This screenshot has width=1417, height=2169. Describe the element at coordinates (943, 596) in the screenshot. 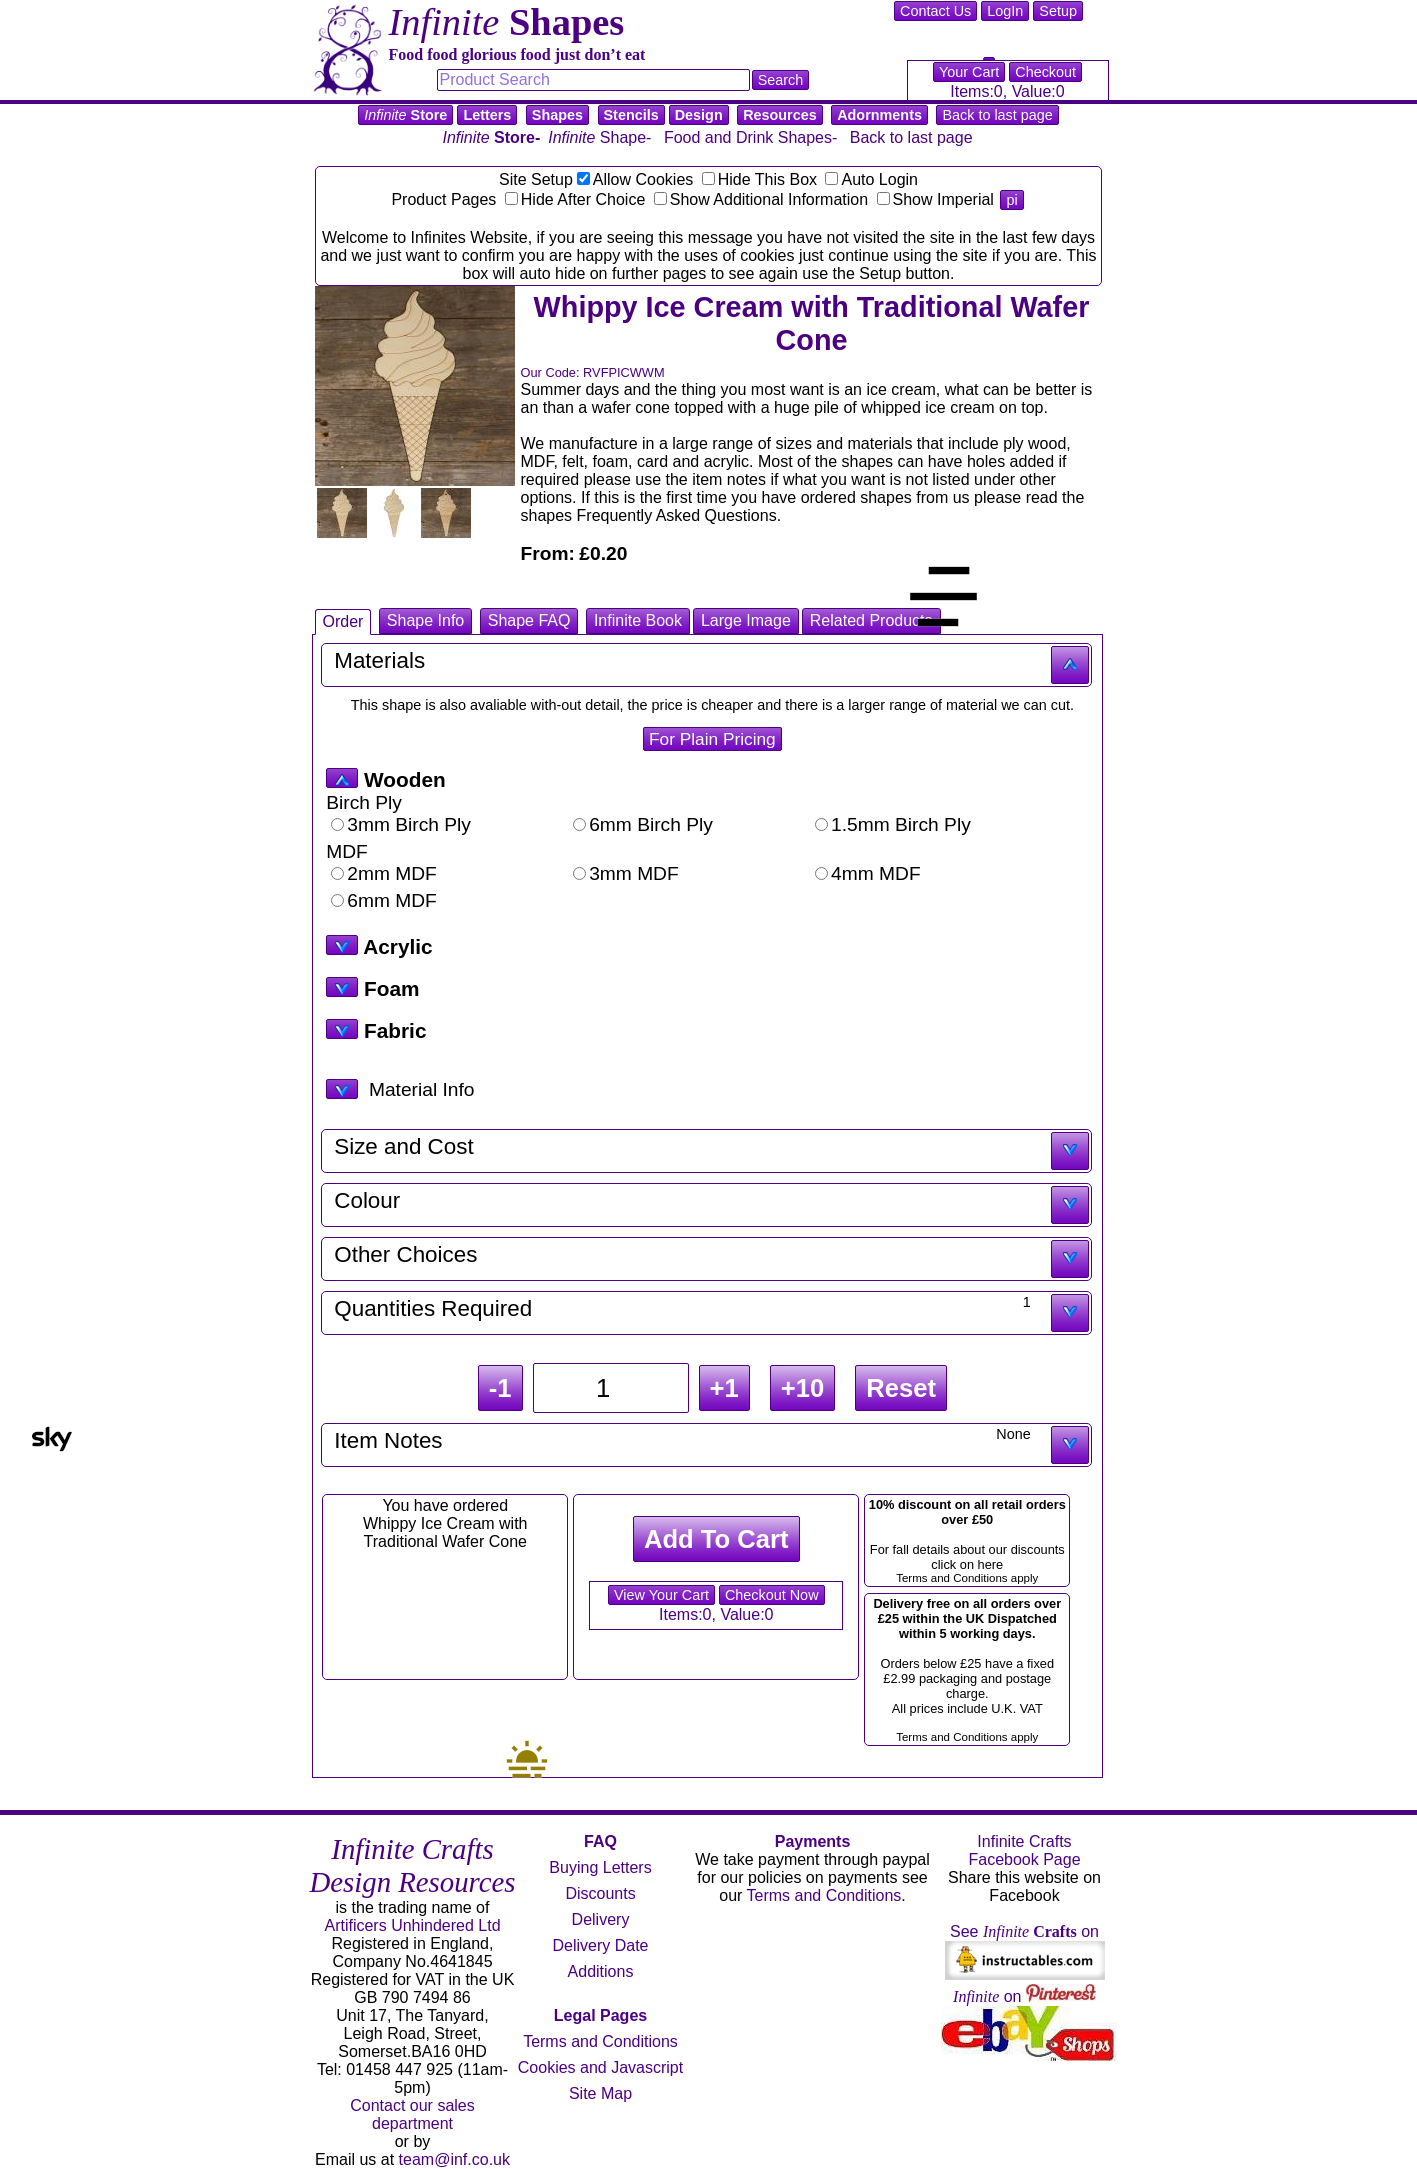

I see `open navigation menu` at that location.